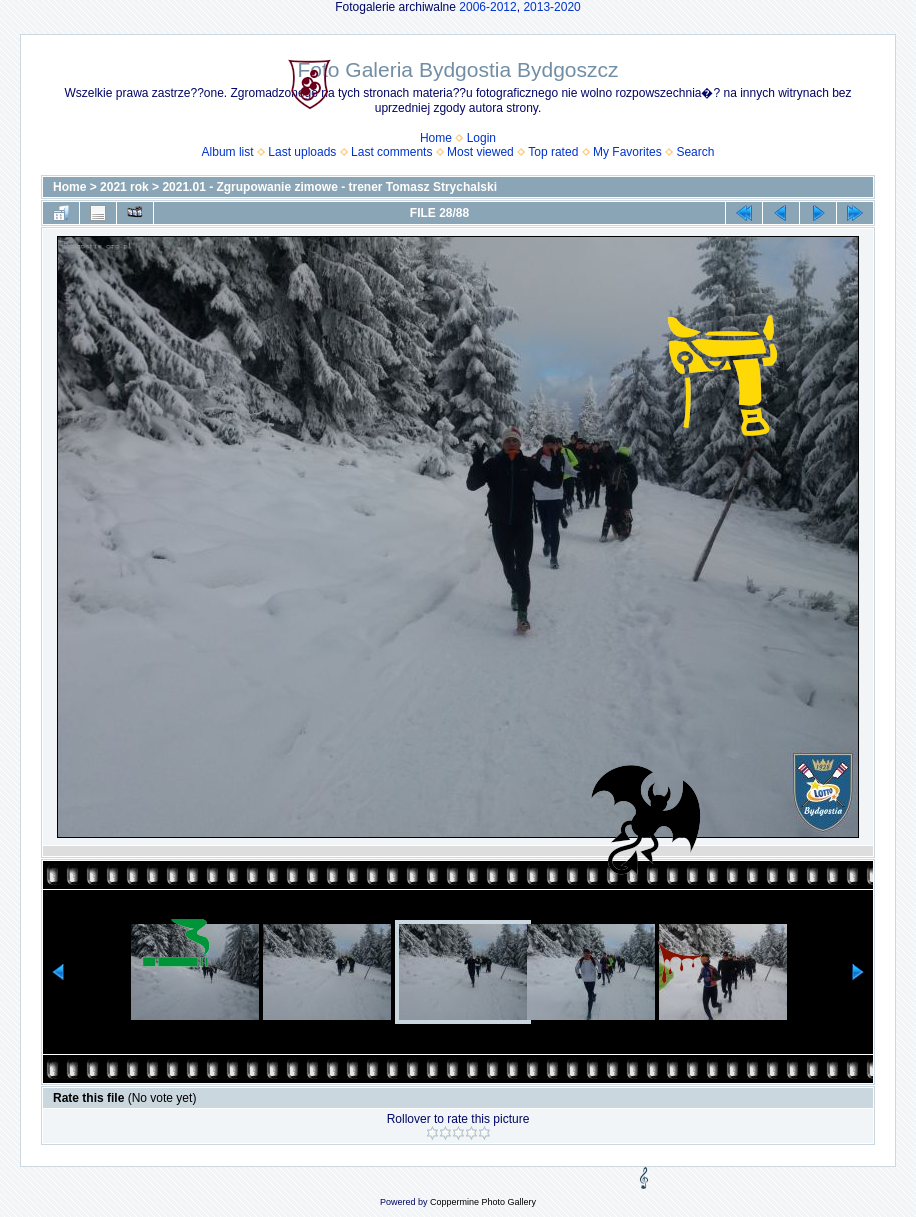 The height and width of the screenshot is (1217, 916). What do you see at coordinates (309, 84) in the screenshot?
I see `indicates acid resistance or protection status` at bounding box center [309, 84].